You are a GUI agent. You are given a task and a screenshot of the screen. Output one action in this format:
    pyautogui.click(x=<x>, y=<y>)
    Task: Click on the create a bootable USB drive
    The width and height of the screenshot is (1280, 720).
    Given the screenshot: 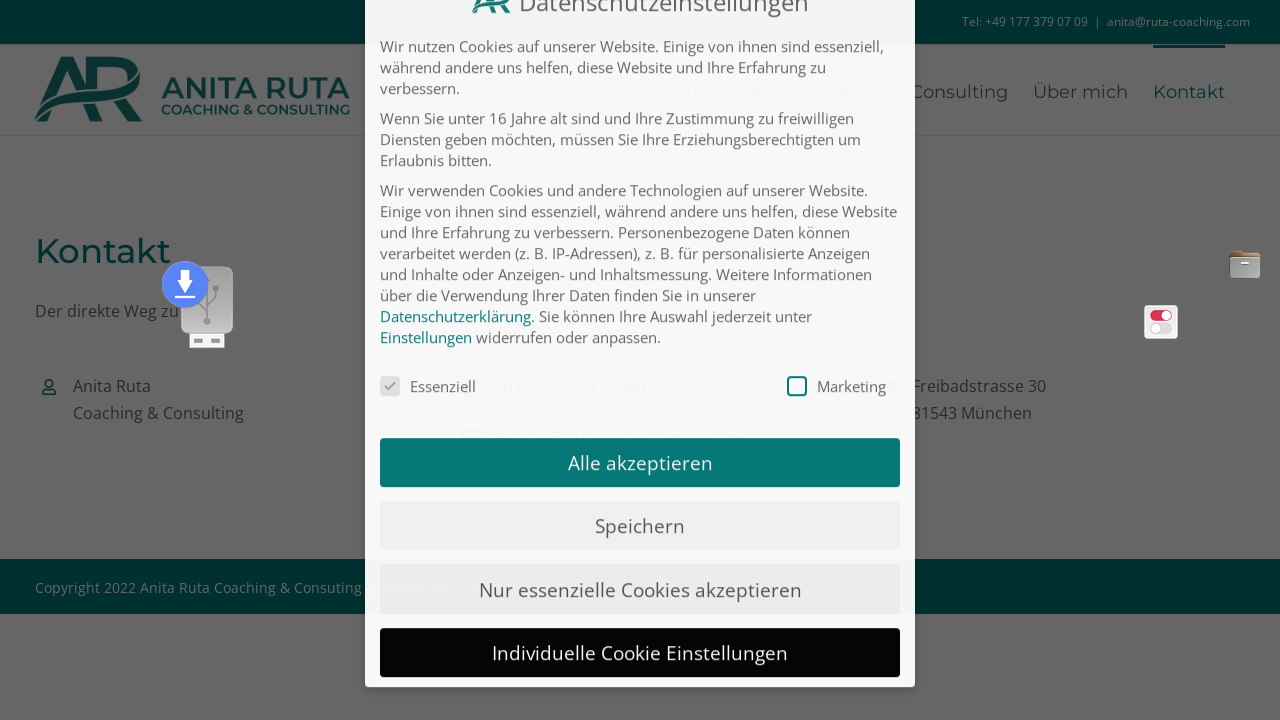 What is the action you would take?
    pyautogui.click(x=207, y=307)
    